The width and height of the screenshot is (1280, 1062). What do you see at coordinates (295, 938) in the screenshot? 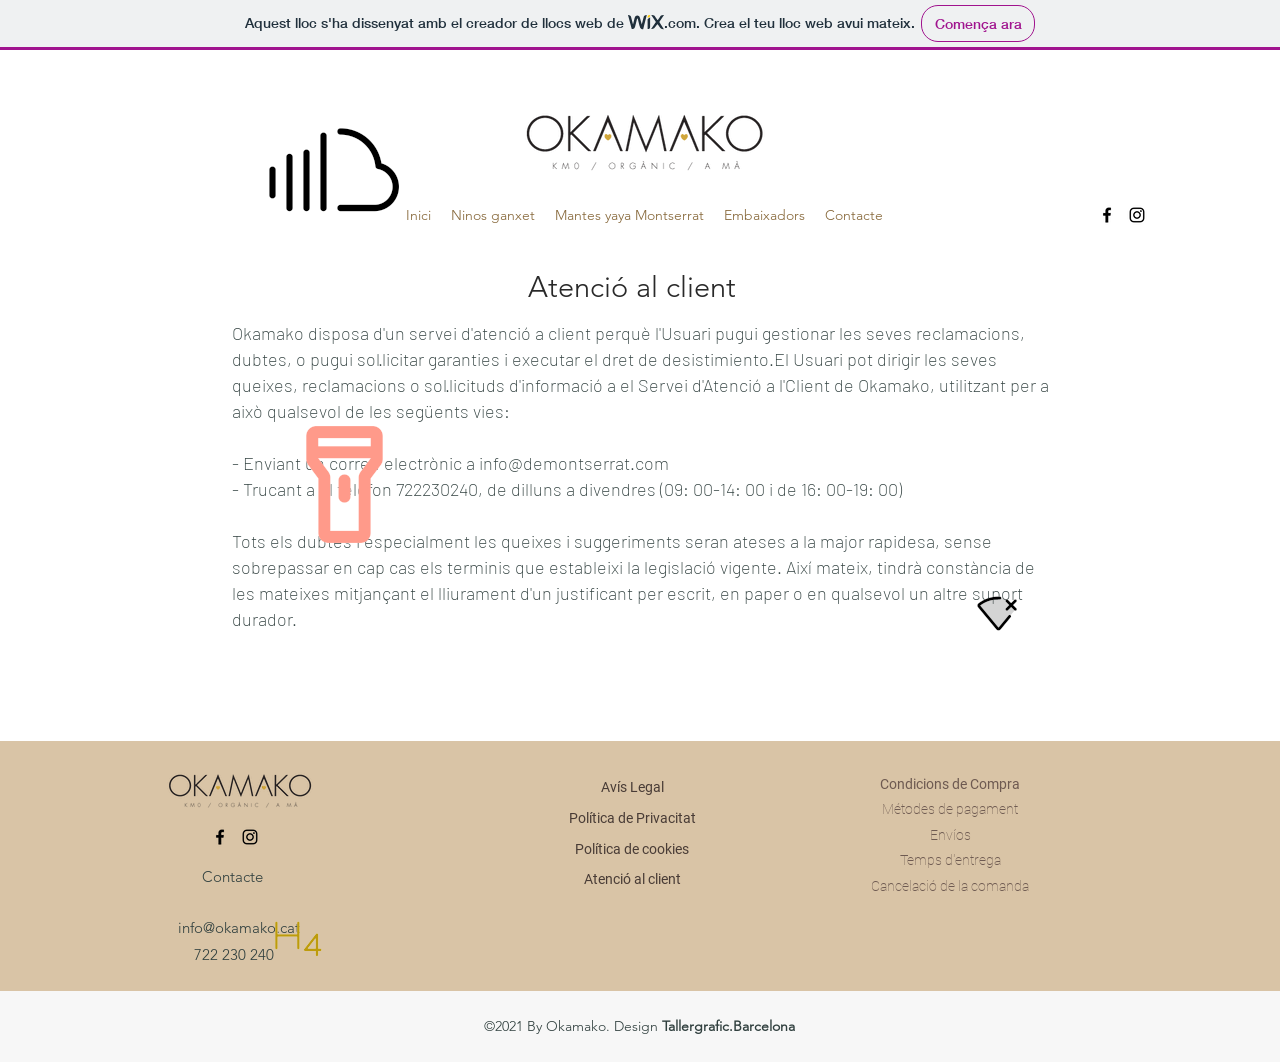
I see `format text as heading level 4` at bounding box center [295, 938].